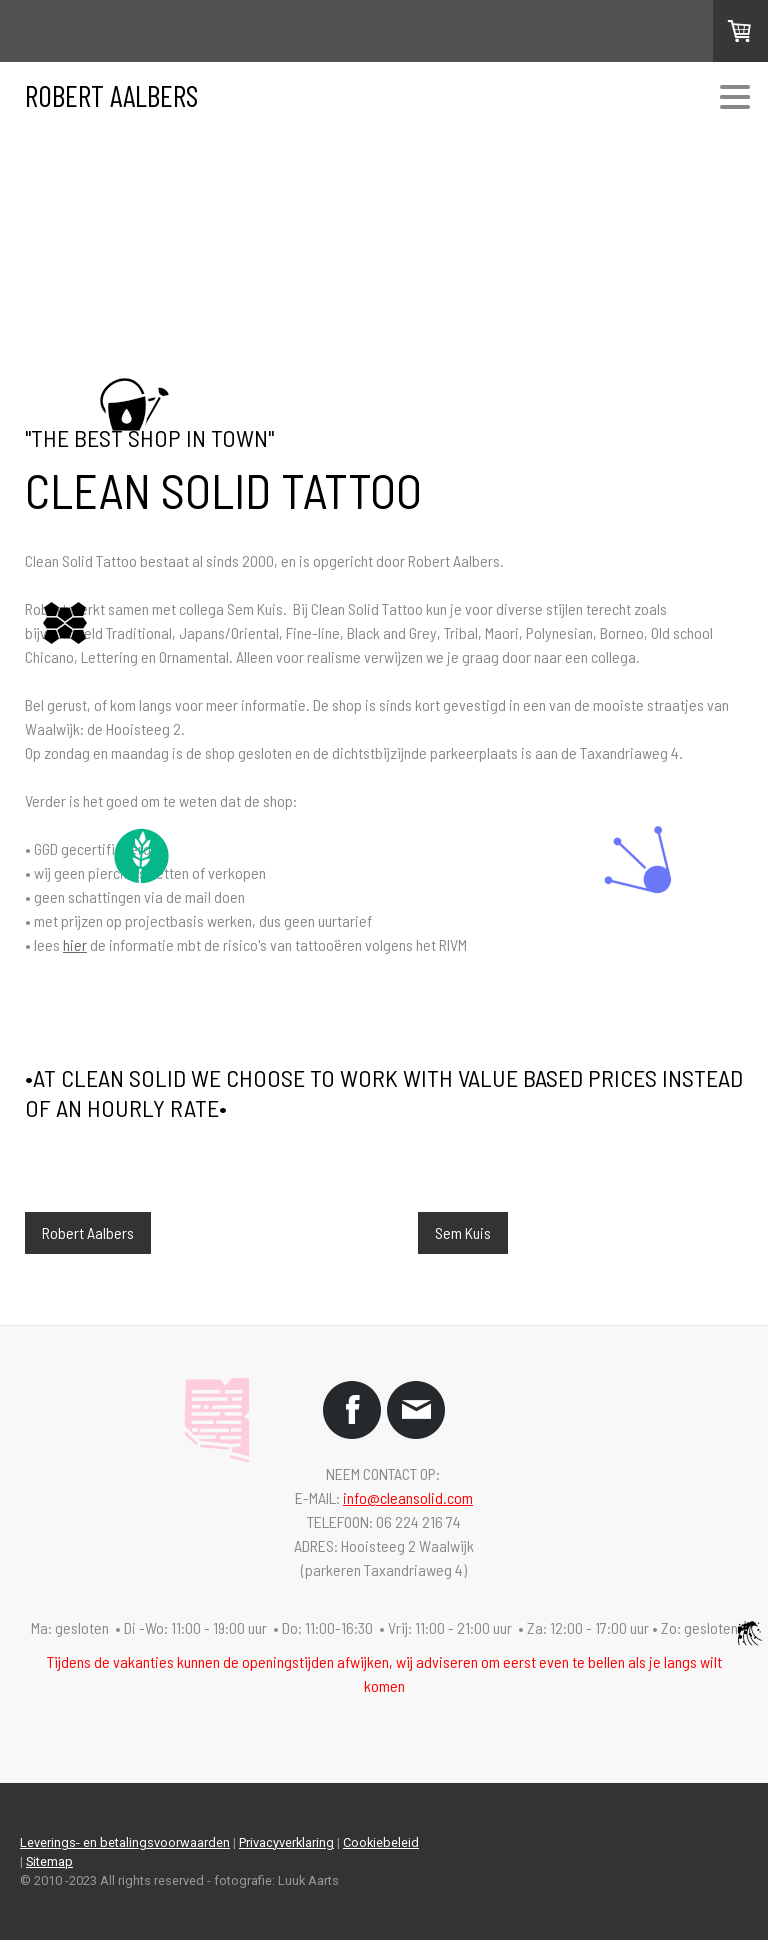 Image resolution: width=768 pixels, height=1940 pixels. I want to click on access notes or written records, so click(215, 1419).